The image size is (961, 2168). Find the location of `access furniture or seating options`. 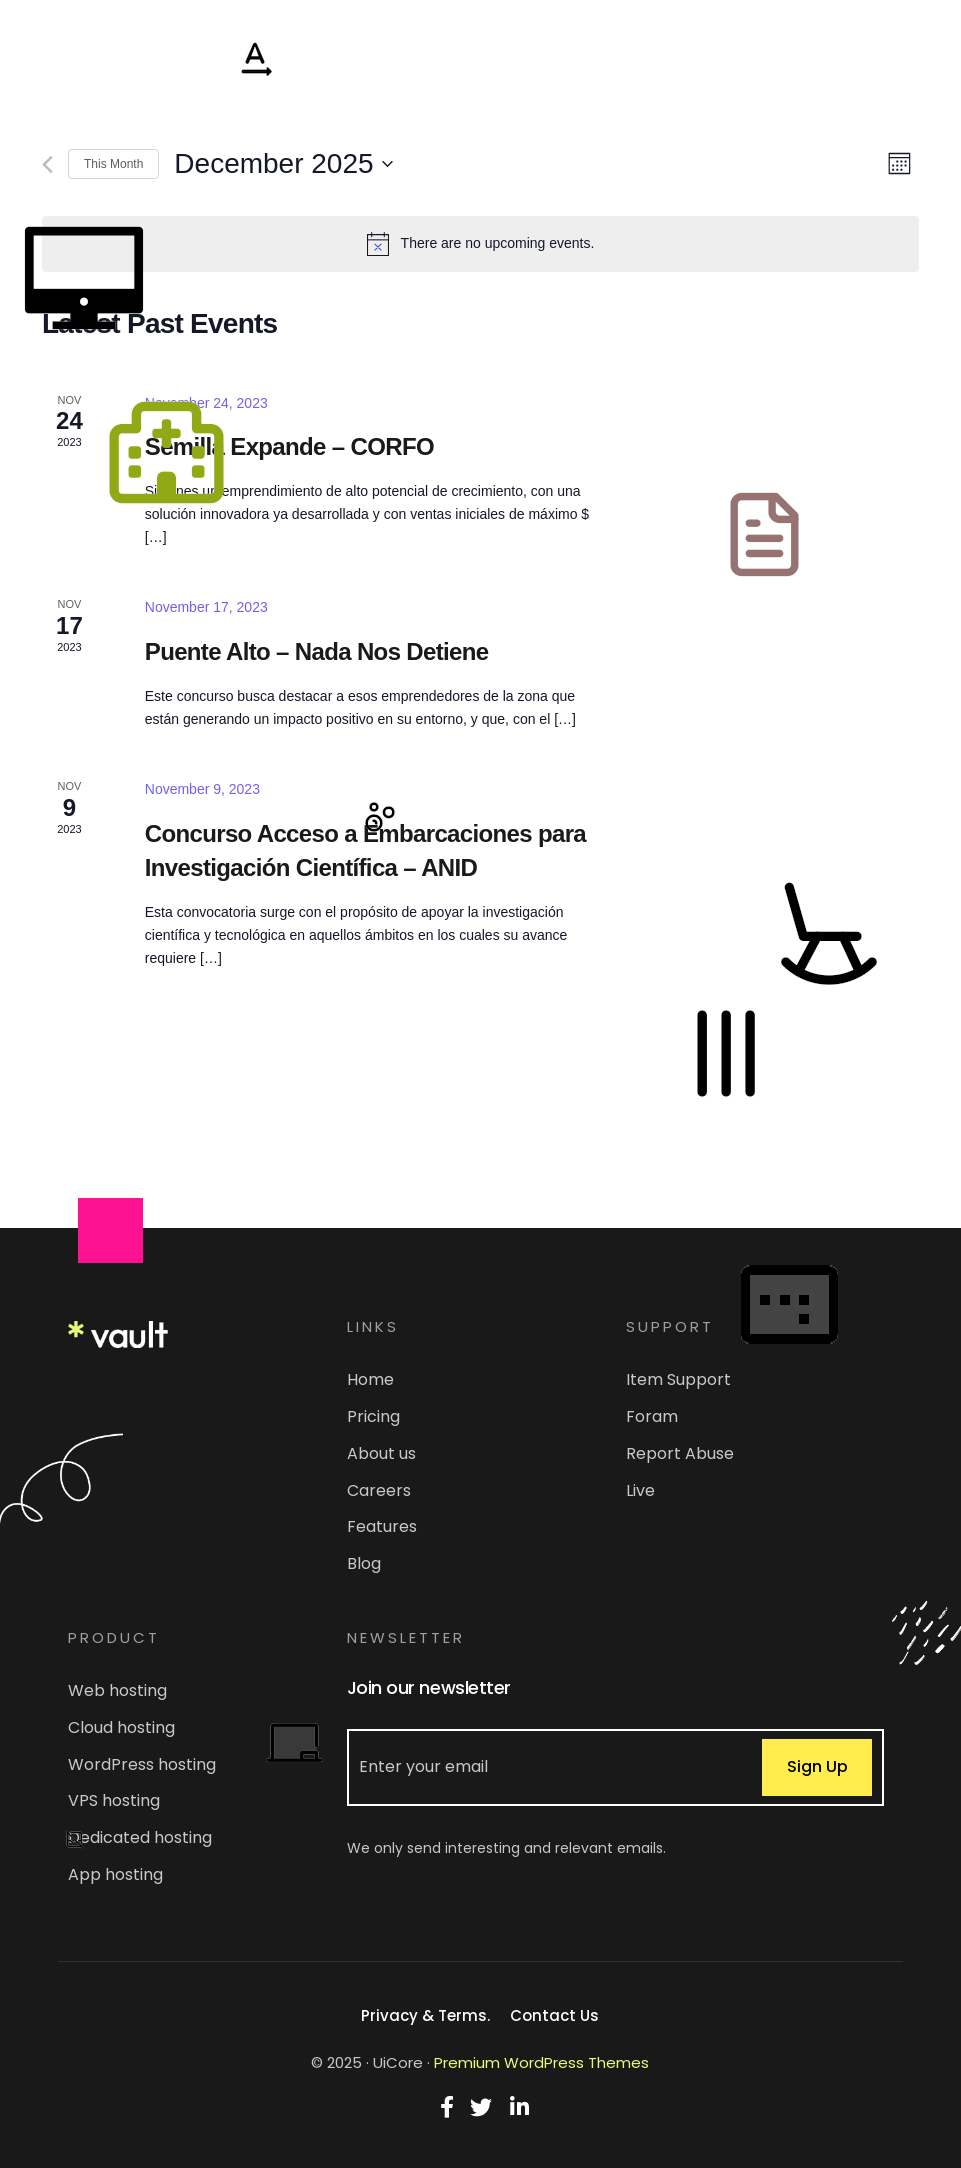

access furniture or seating options is located at coordinates (829, 934).